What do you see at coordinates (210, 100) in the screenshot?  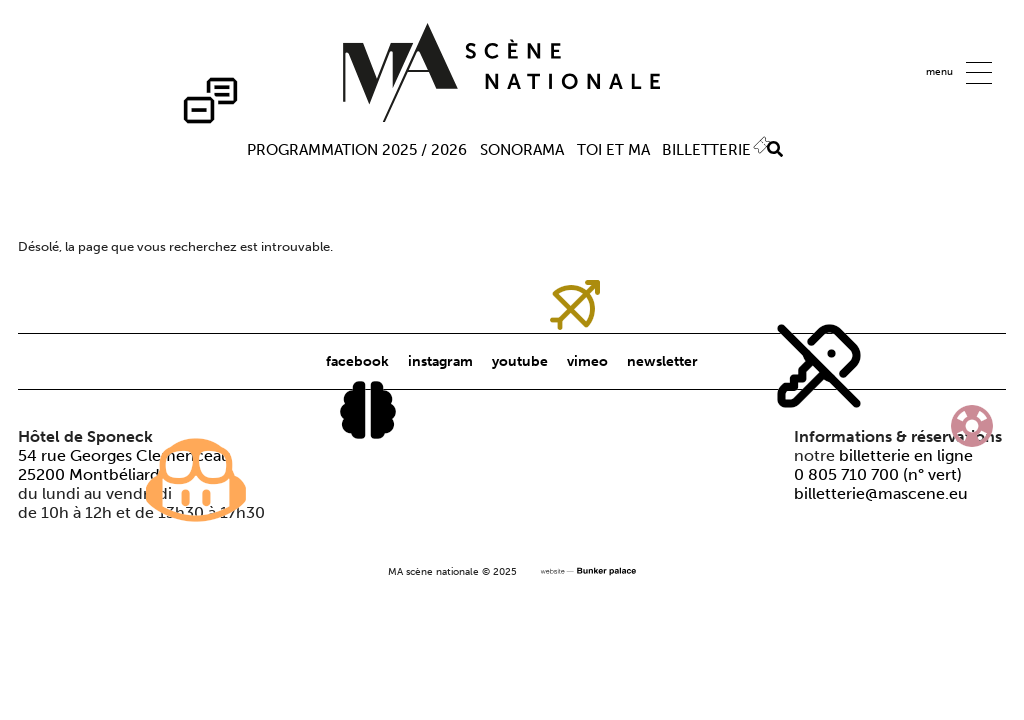 I see `indicates an enum member or enumeration value in code` at bounding box center [210, 100].